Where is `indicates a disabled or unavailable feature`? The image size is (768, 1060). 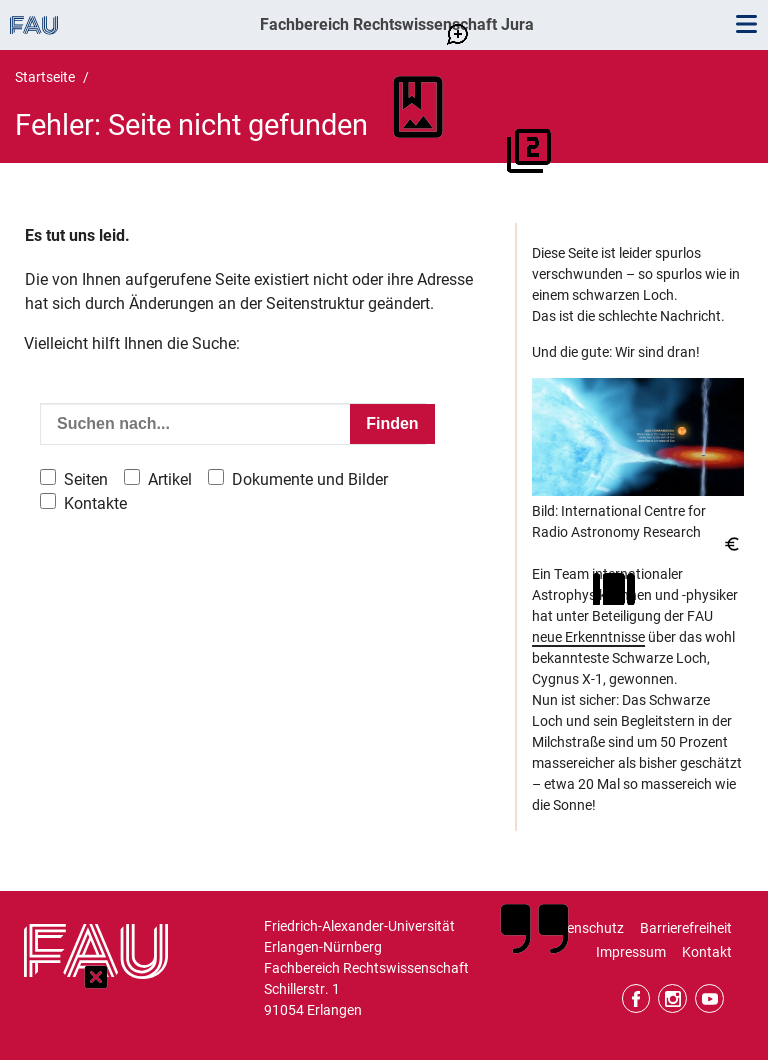 indicates a disabled or unavailable feature is located at coordinates (96, 977).